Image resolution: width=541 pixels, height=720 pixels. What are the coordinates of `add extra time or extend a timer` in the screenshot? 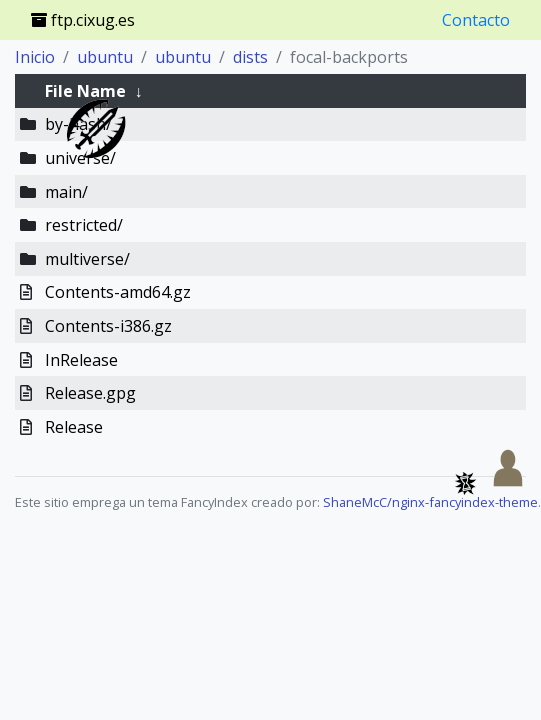 It's located at (465, 483).